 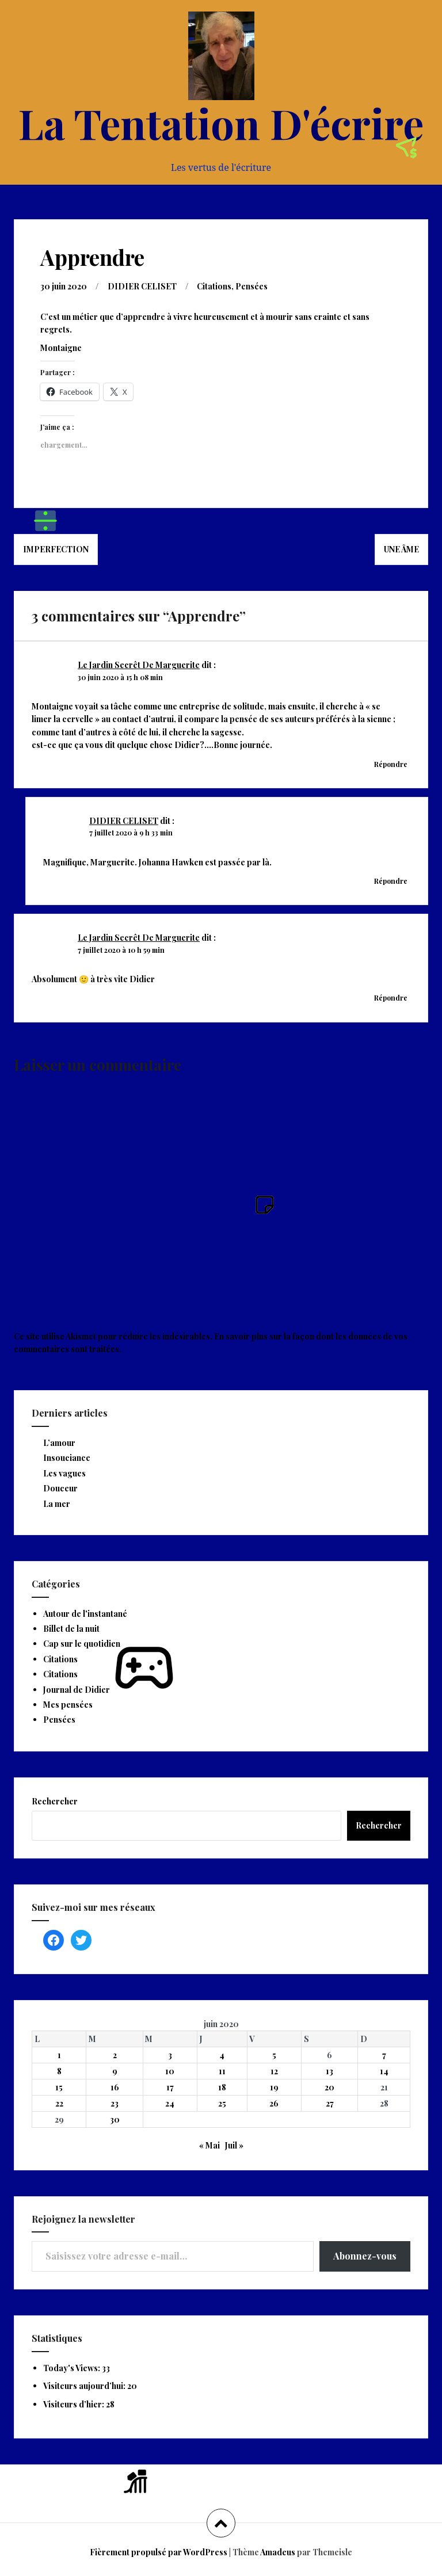 I want to click on view location-based pricing or costs, so click(x=406, y=147).